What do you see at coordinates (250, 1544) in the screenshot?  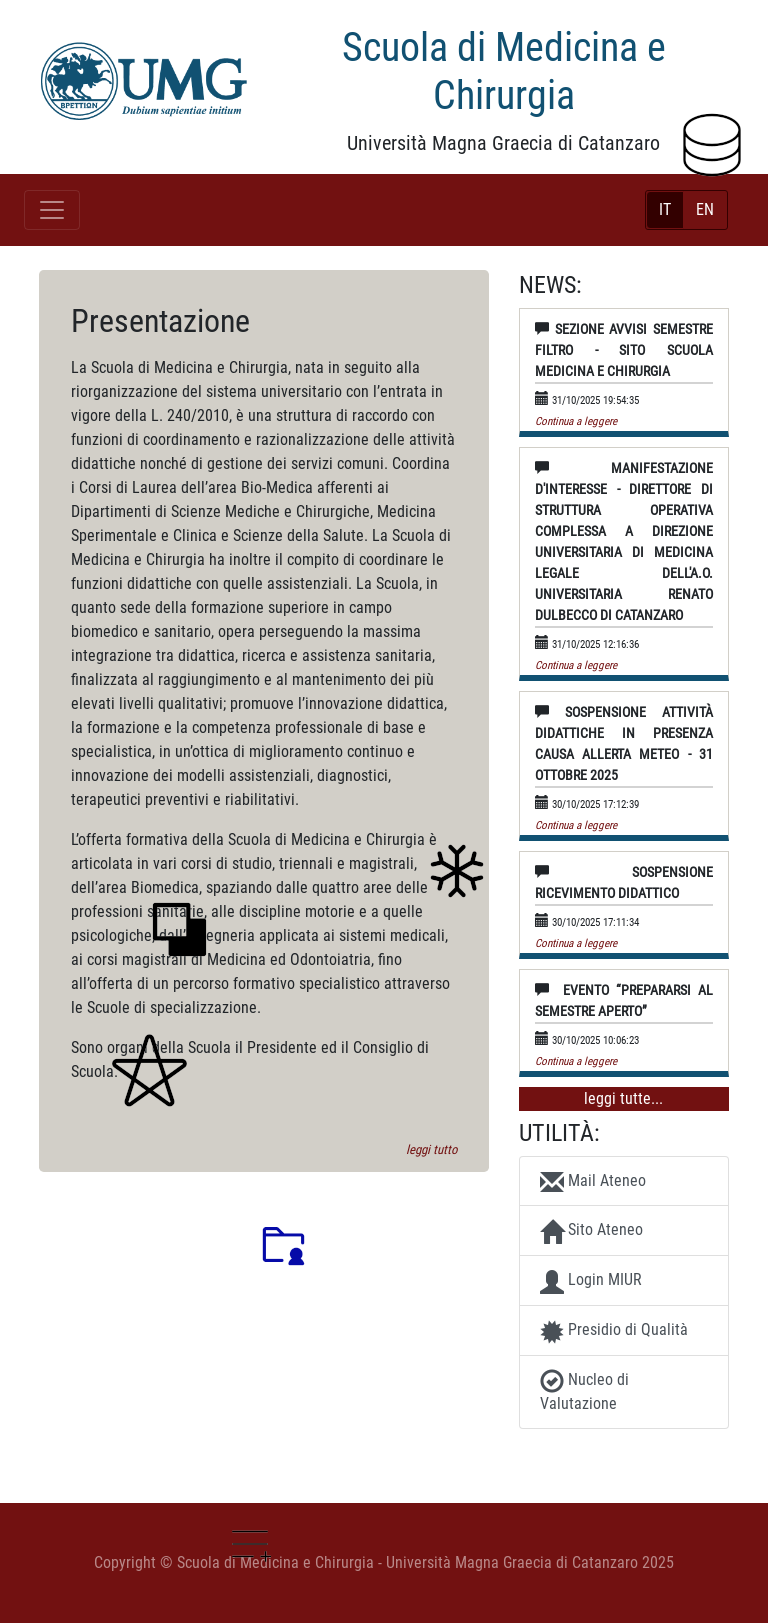 I see `add a new item to the list` at bounding box center [250, 1544].